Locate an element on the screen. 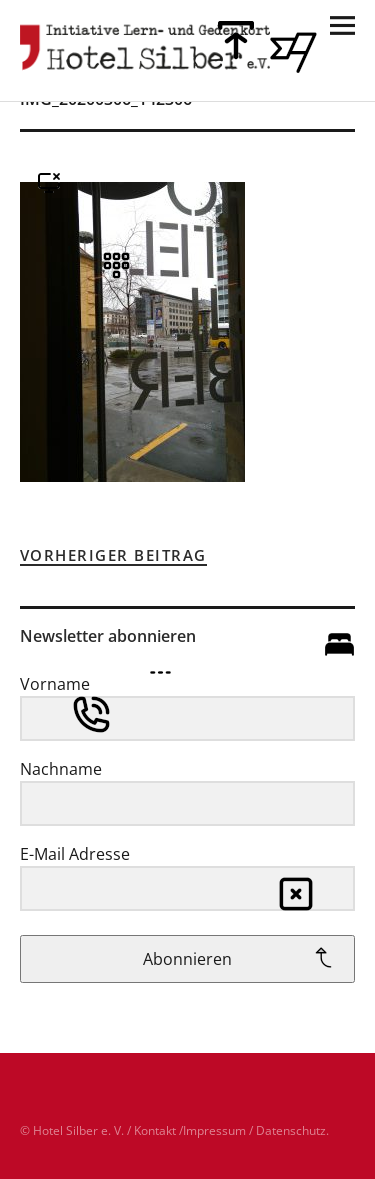 This screenshot has height=1179, width=375. indicates a dashed line or border style option is located at coordinates (160, 672).